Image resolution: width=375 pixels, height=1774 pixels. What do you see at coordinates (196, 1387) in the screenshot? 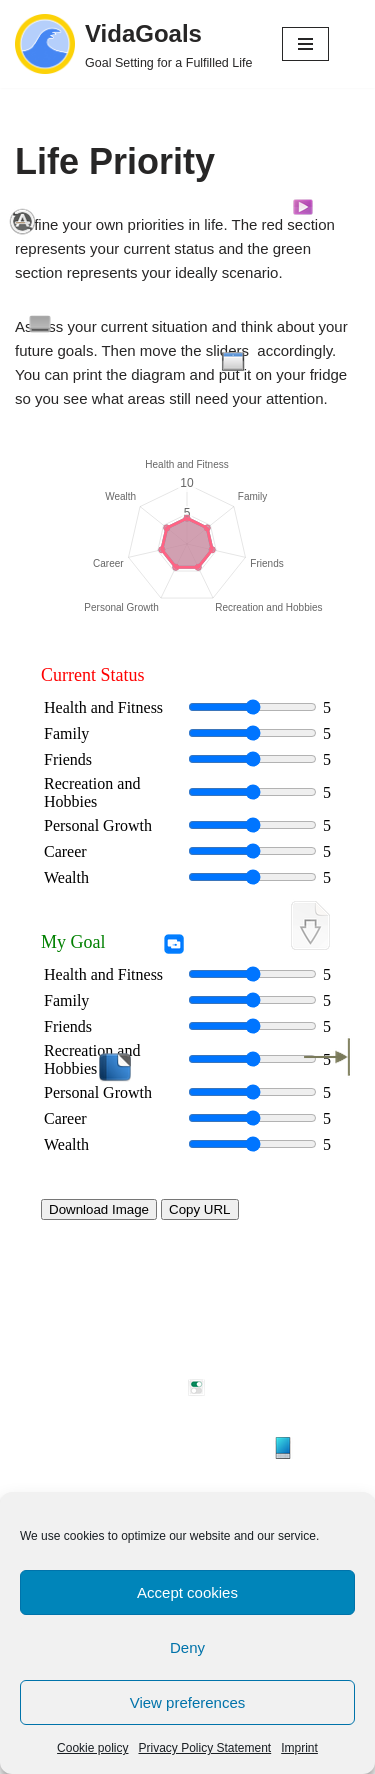
I see `open gnome tweaks settings application` at bounding box center [196, 1387].